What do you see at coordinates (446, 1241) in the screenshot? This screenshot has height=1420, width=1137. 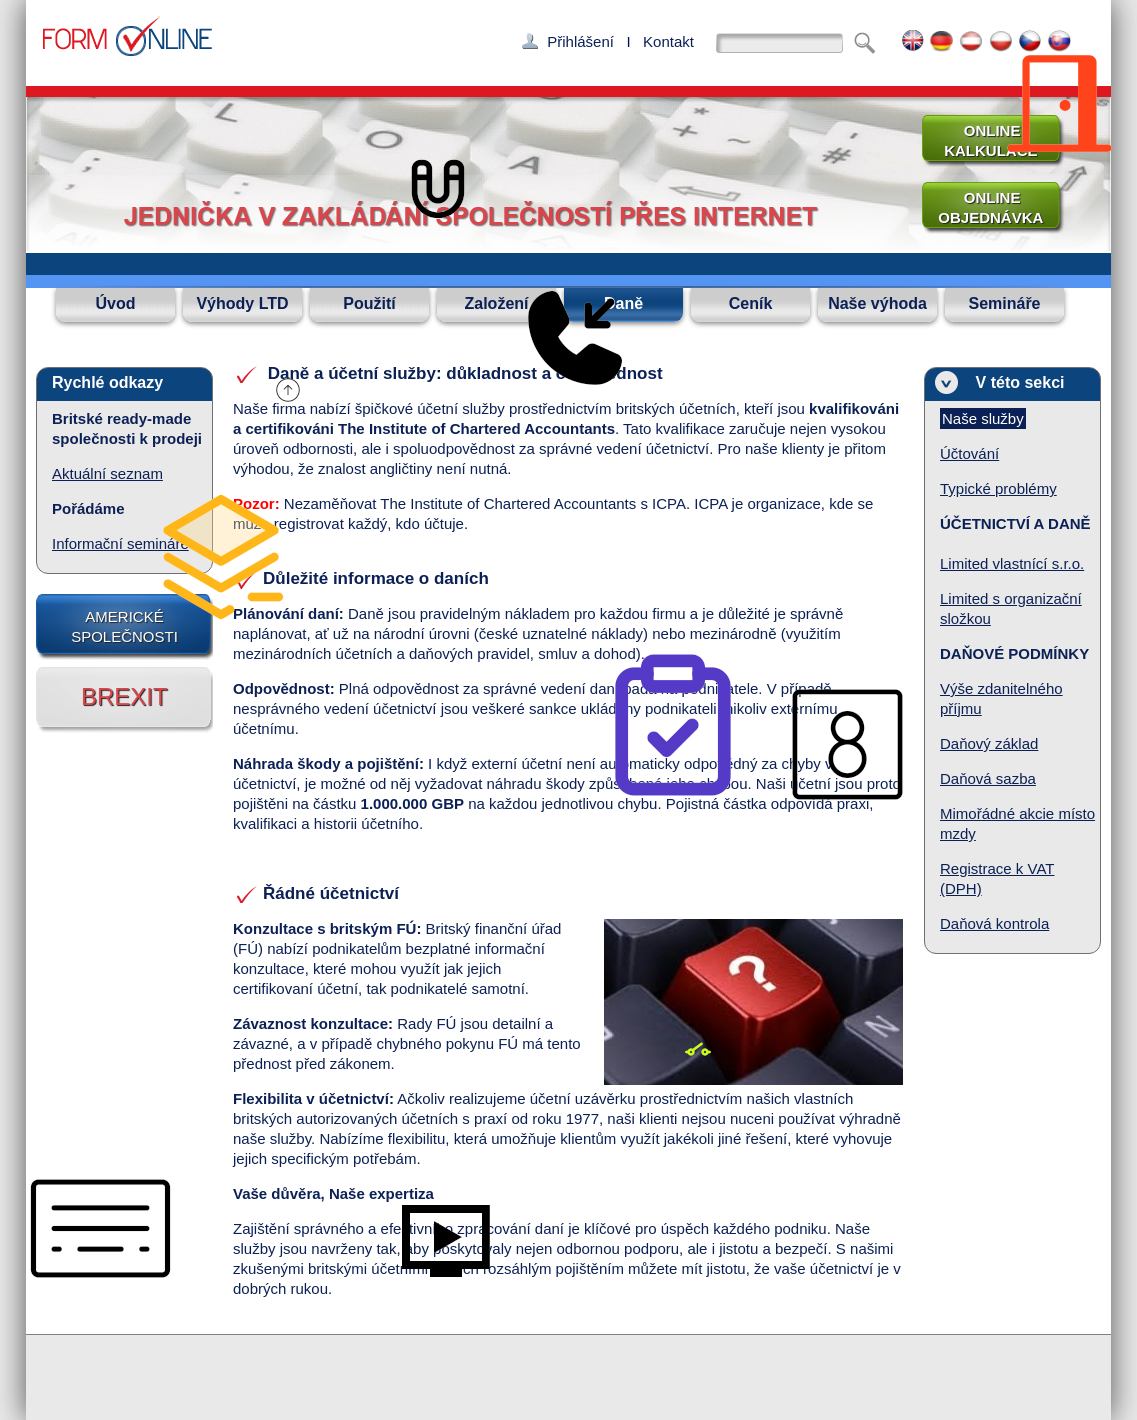 I see `play on-demand video content` at bounding box center [446, 1241].